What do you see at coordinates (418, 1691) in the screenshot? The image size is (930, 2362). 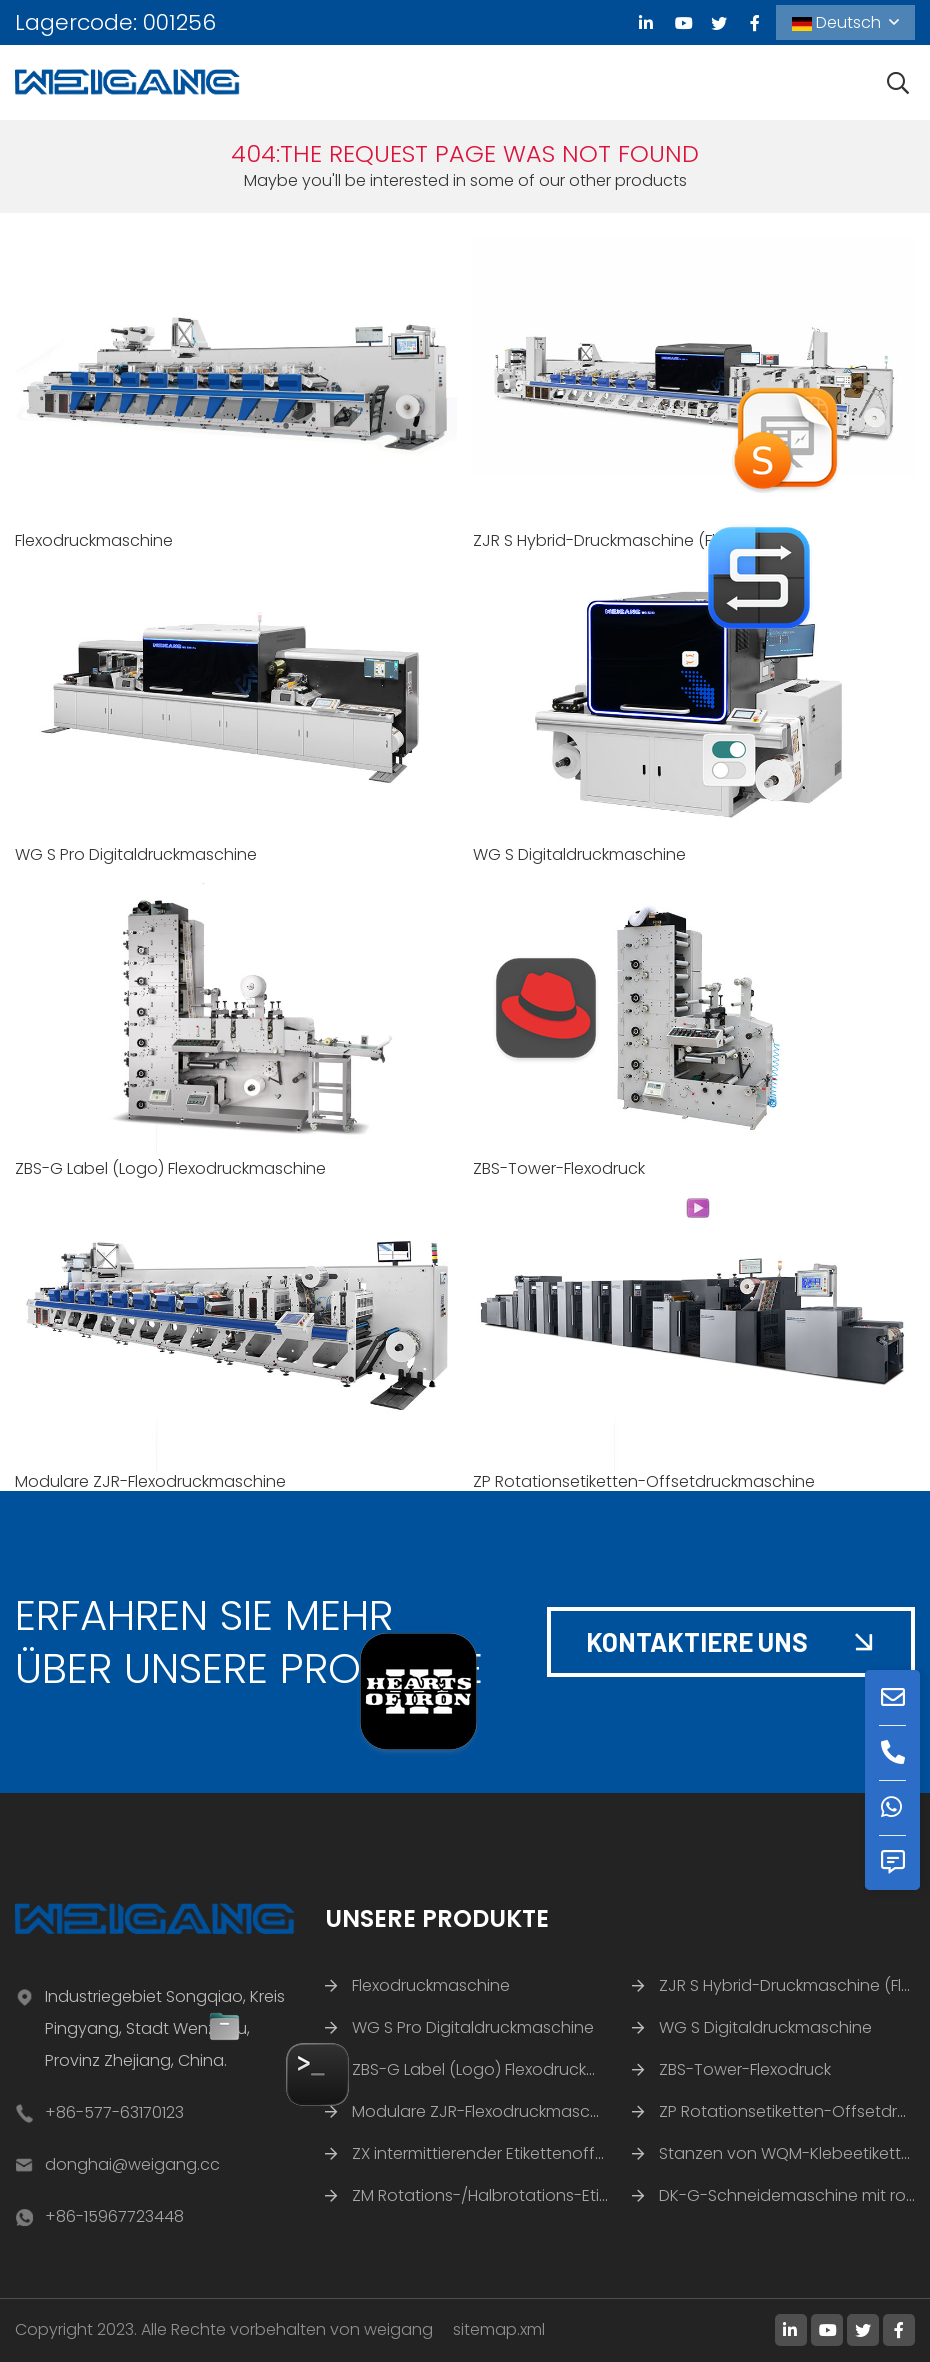 I see `launch Hearts of Iron 3 strategy game` at bounding box center [418, 1691].